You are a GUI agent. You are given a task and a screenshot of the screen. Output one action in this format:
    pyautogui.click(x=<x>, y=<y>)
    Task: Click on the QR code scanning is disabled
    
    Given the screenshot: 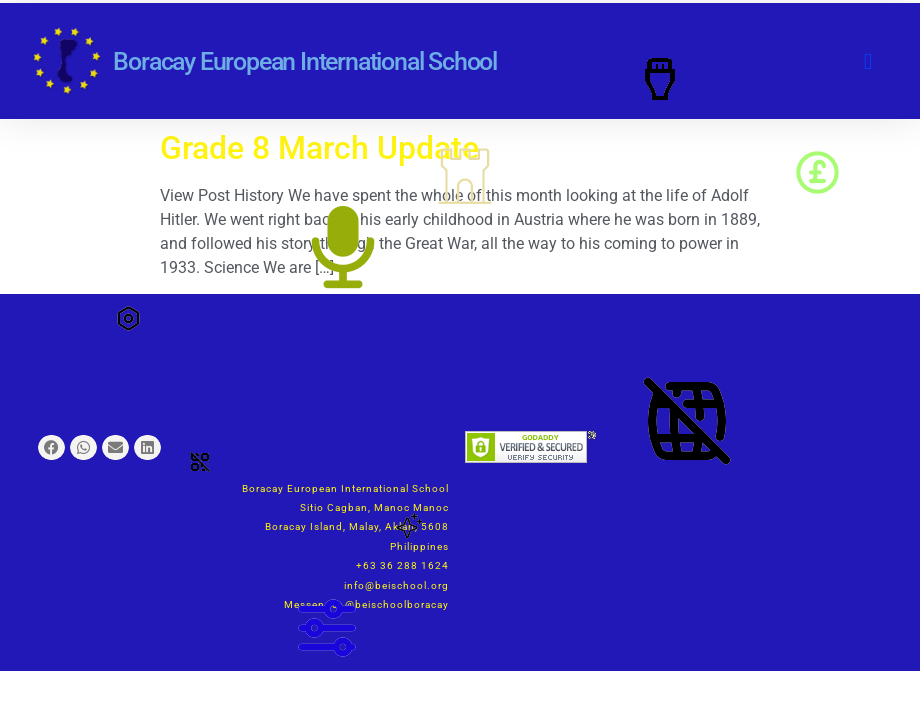 What is the action you would take?
    pyautogui.click(x=200, y=462)
    